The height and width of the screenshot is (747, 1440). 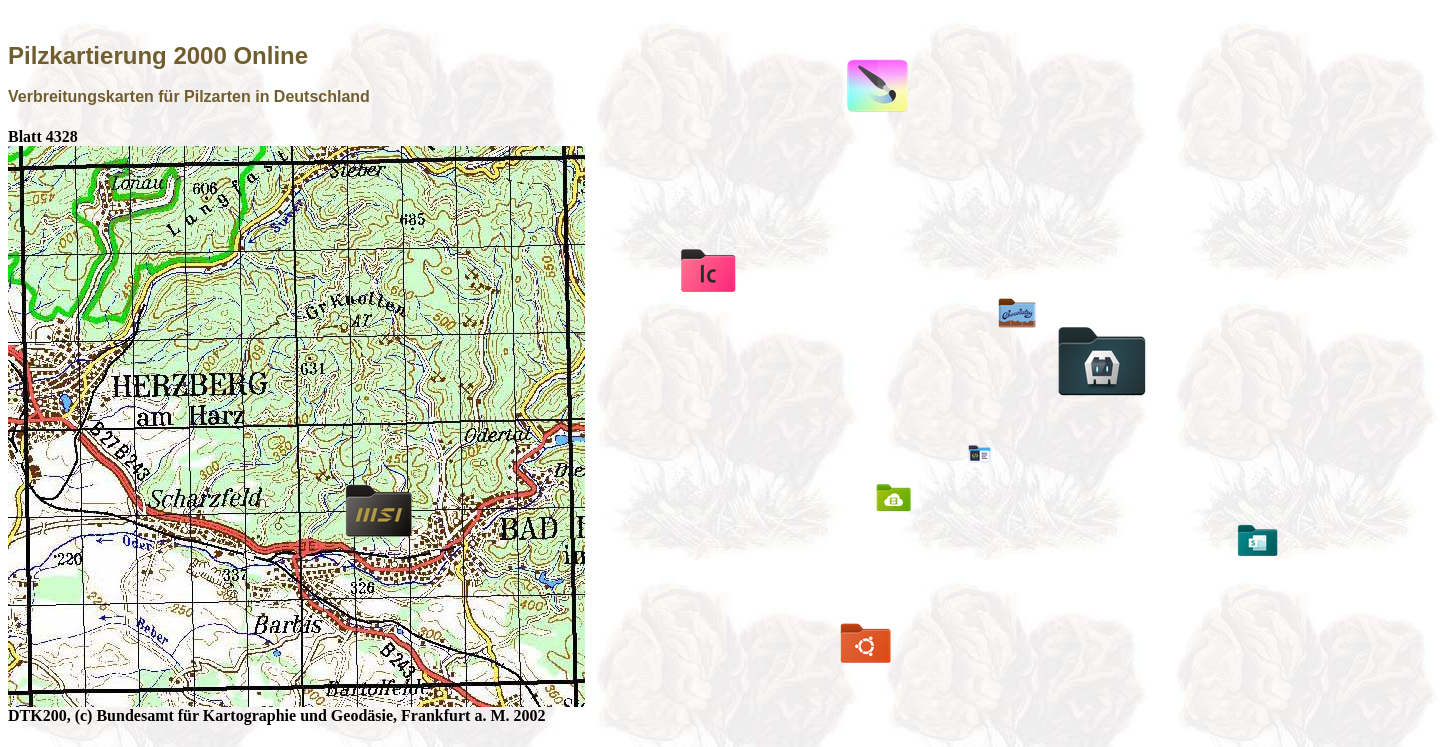 I want to click on open folder containing microsoft sway files, so click(x=1257, y=541).